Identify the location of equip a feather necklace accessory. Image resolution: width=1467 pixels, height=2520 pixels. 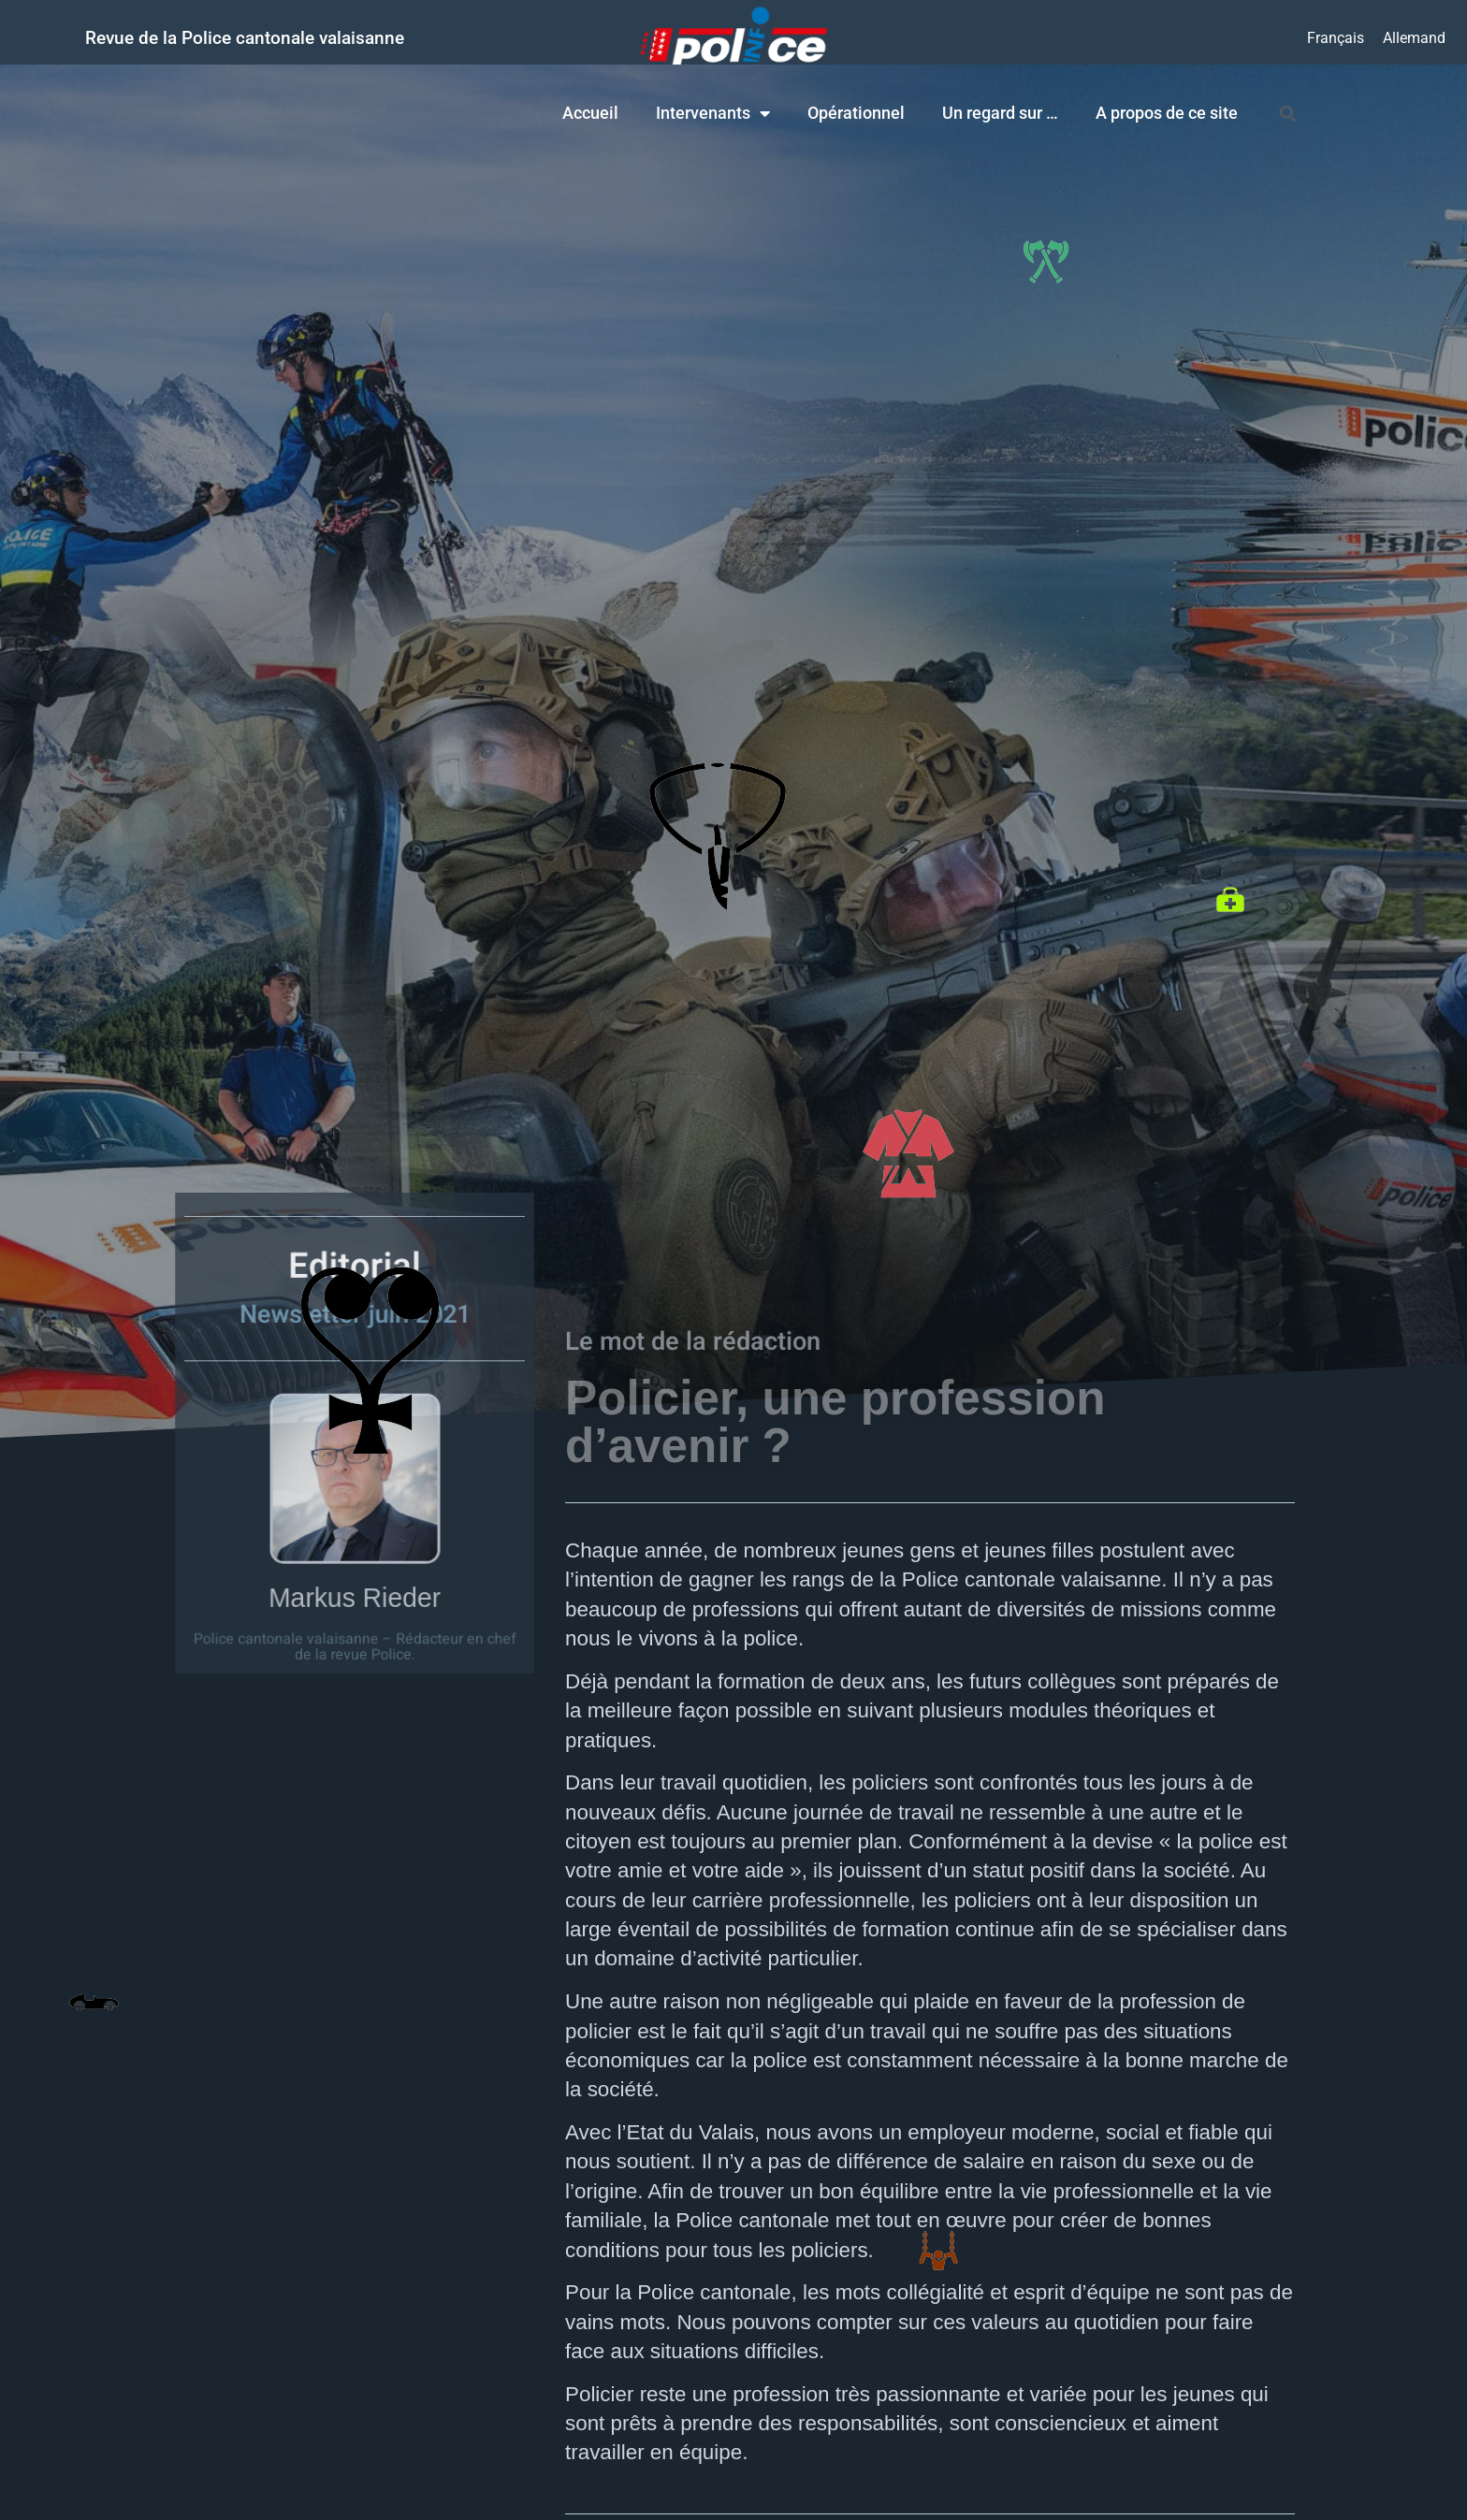
(718, 835).